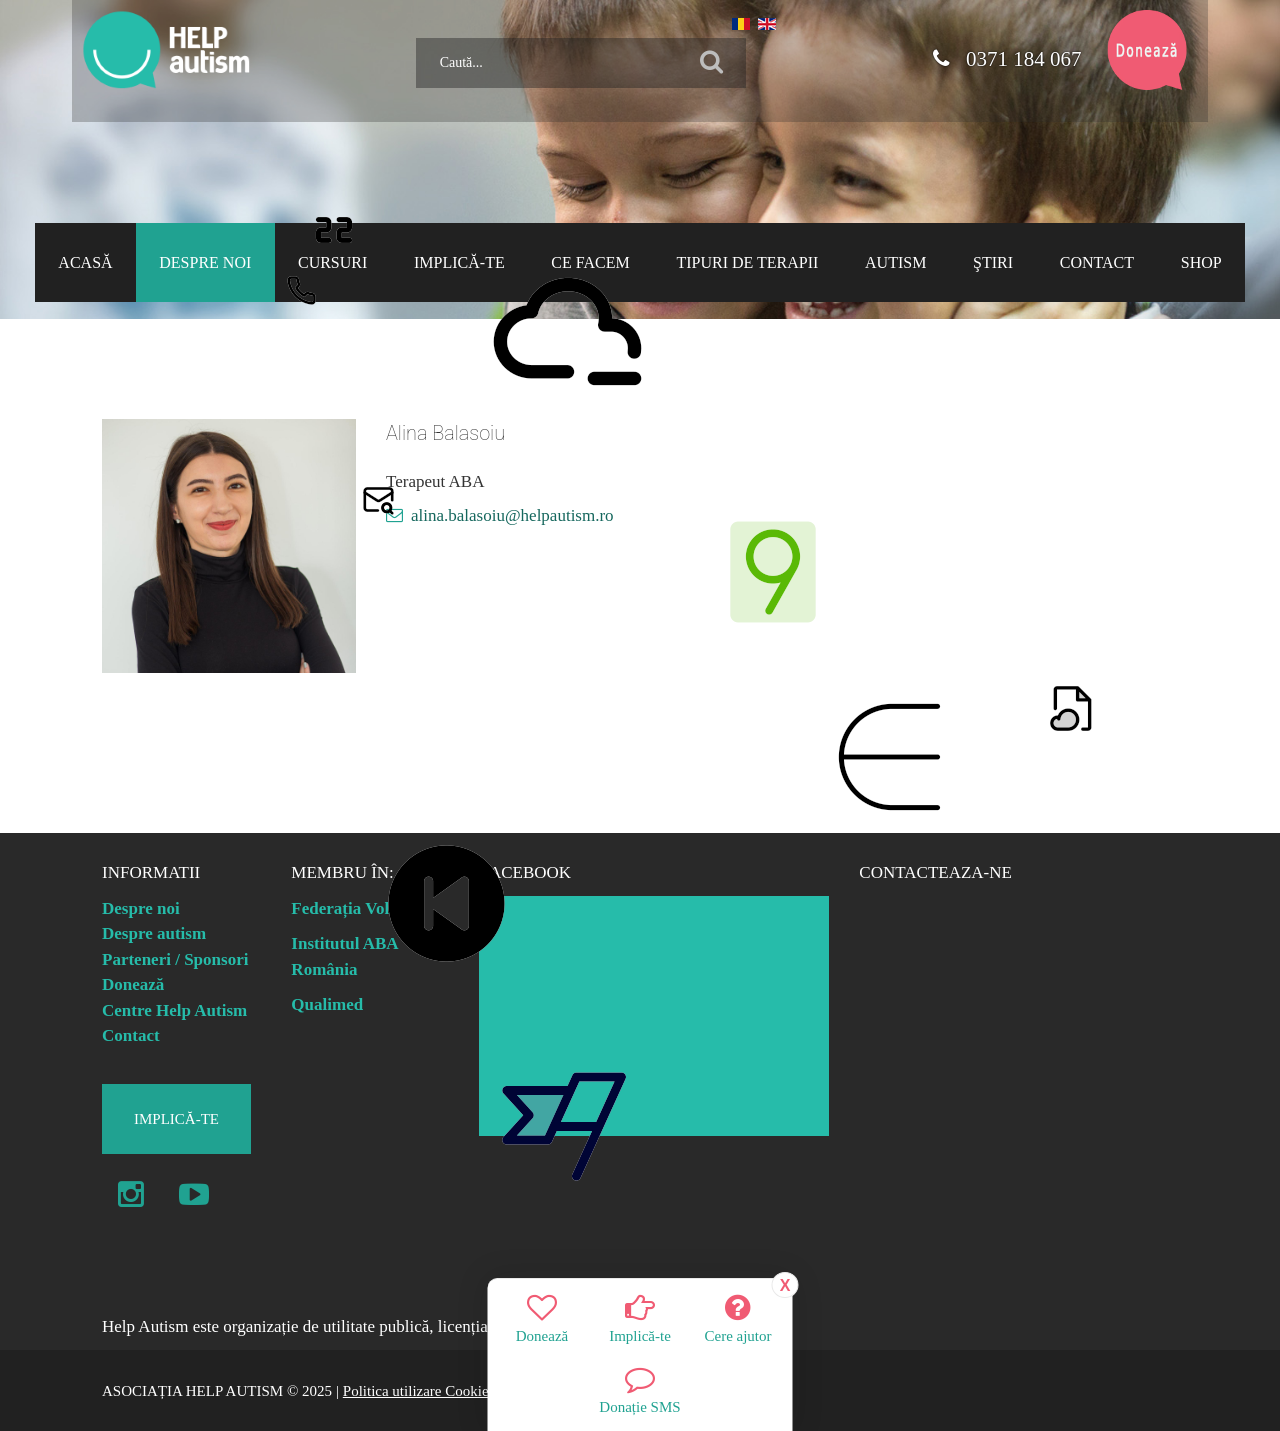 The height and width of the screenshot is (1431, 1280). What do you see at coordinates (334, 230) in the screenshot?
I see `indicates item number 22 in a list or sequence` at bounding box center [334, 230].